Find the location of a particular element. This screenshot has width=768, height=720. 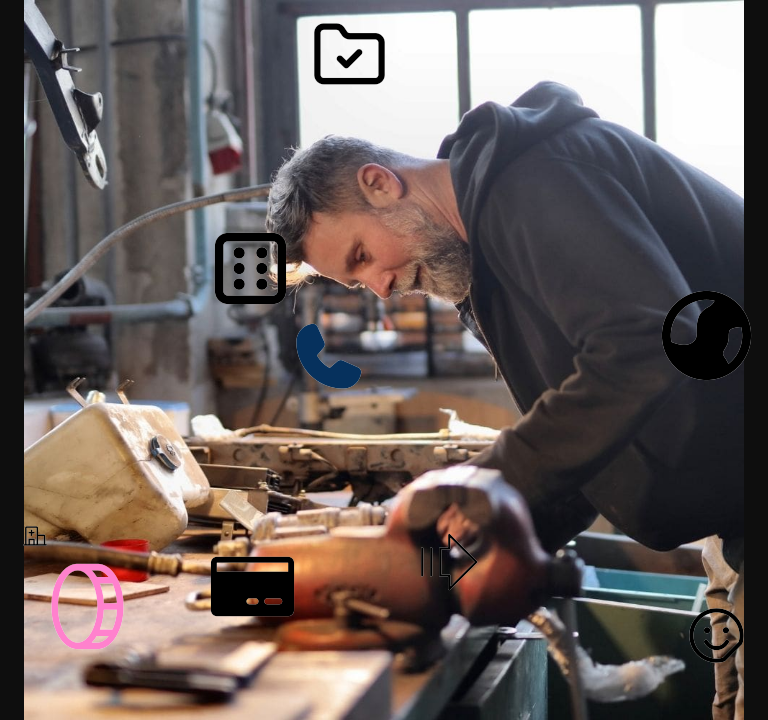

skip forward or advance to the next item is located at coordinates (447, 562).